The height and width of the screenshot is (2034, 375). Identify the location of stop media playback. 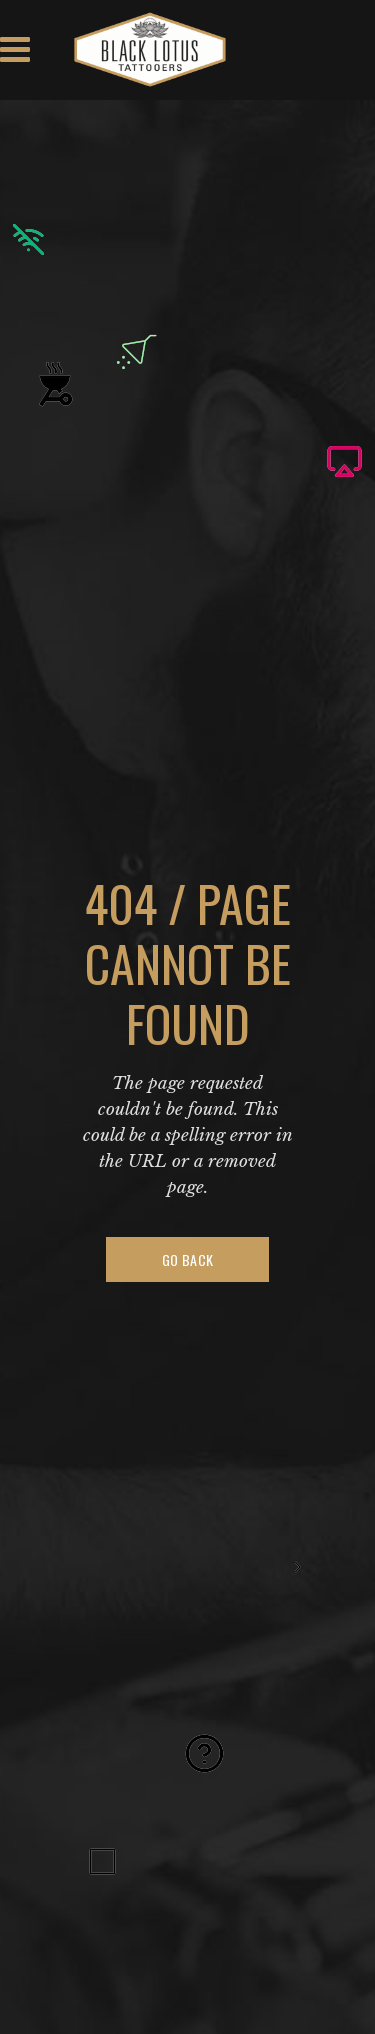
(102, 1861).